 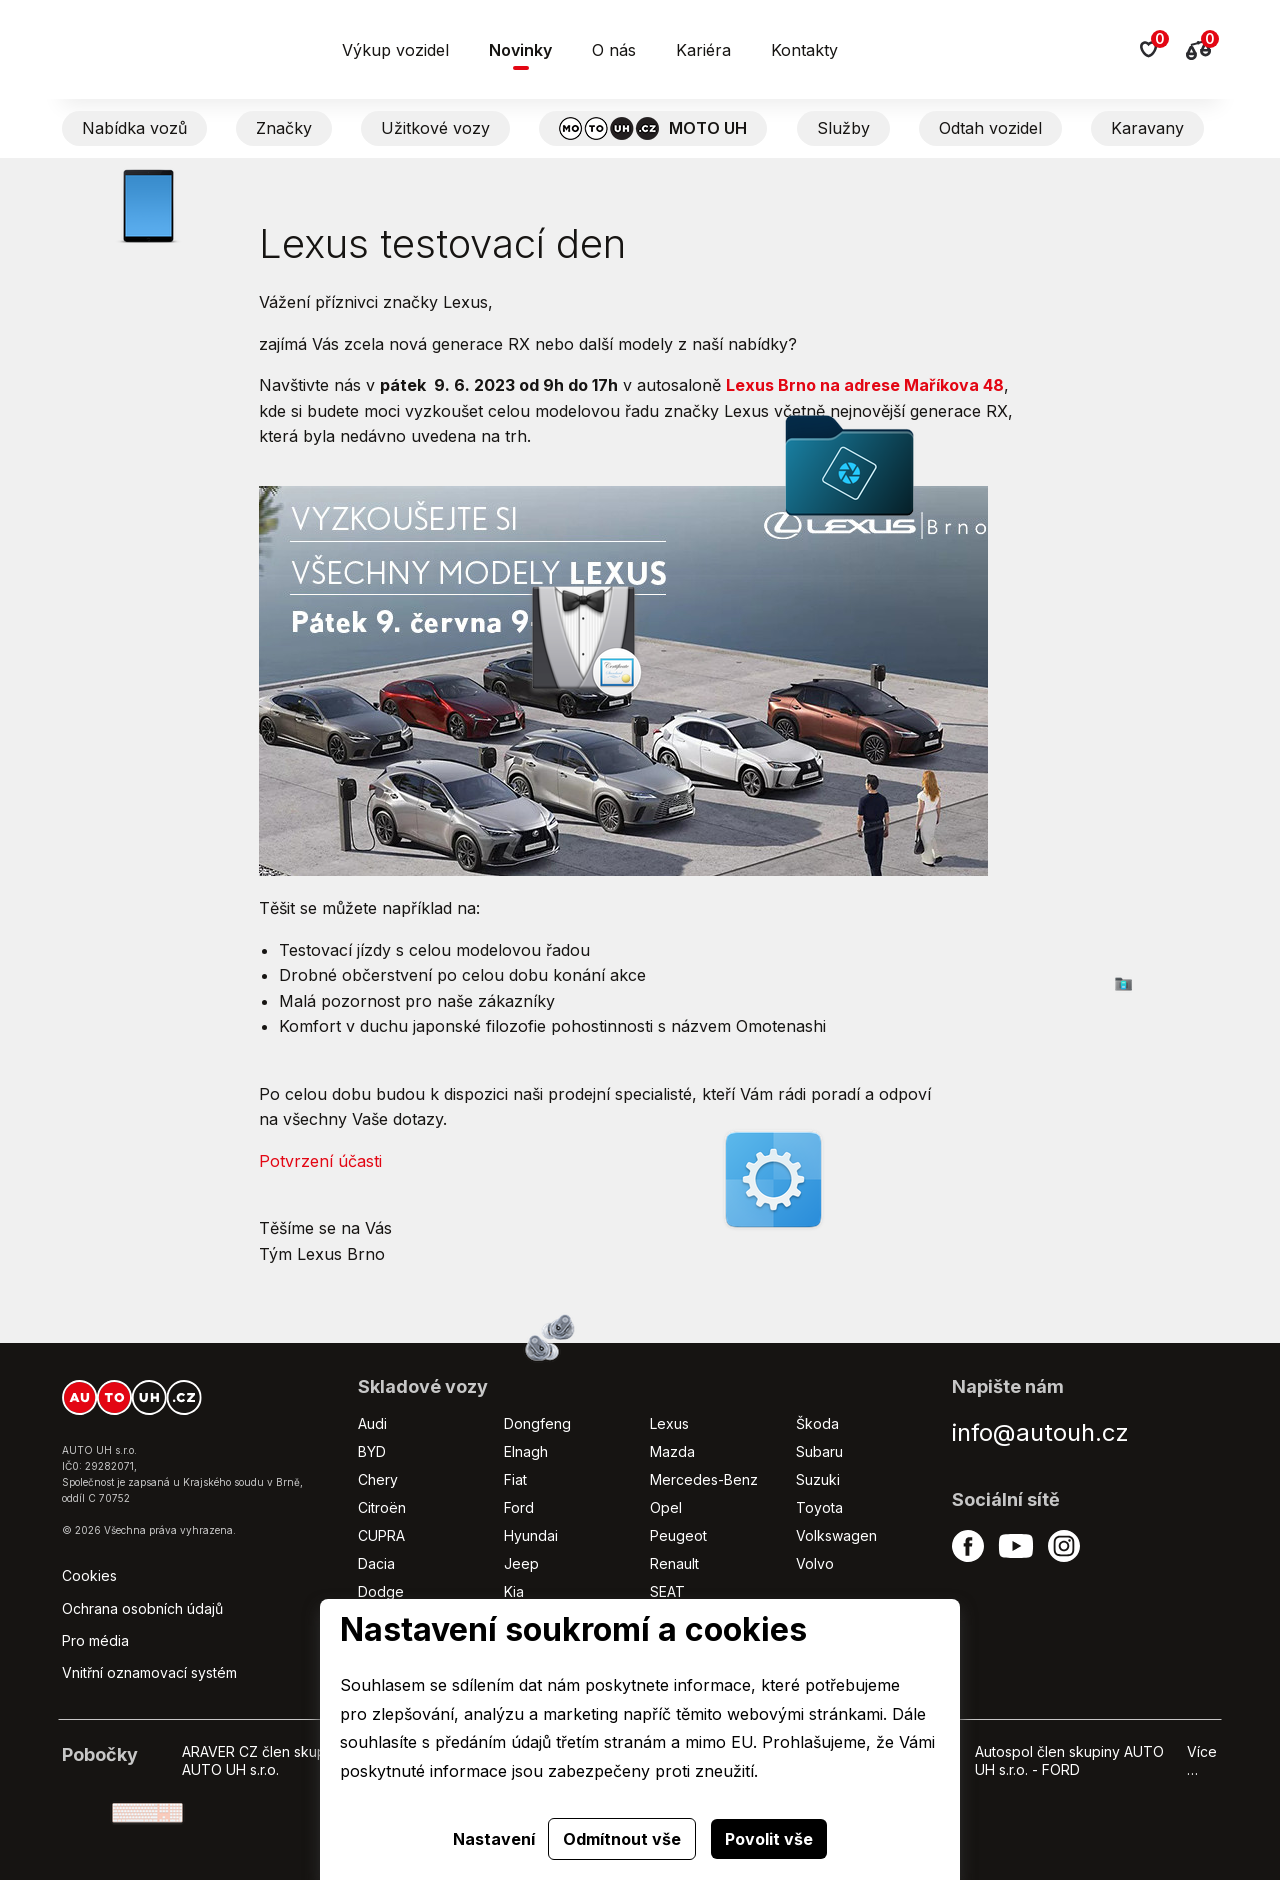 I want to click on open Hyper-V virtual machine files folder, so click(x=1123, y=984).